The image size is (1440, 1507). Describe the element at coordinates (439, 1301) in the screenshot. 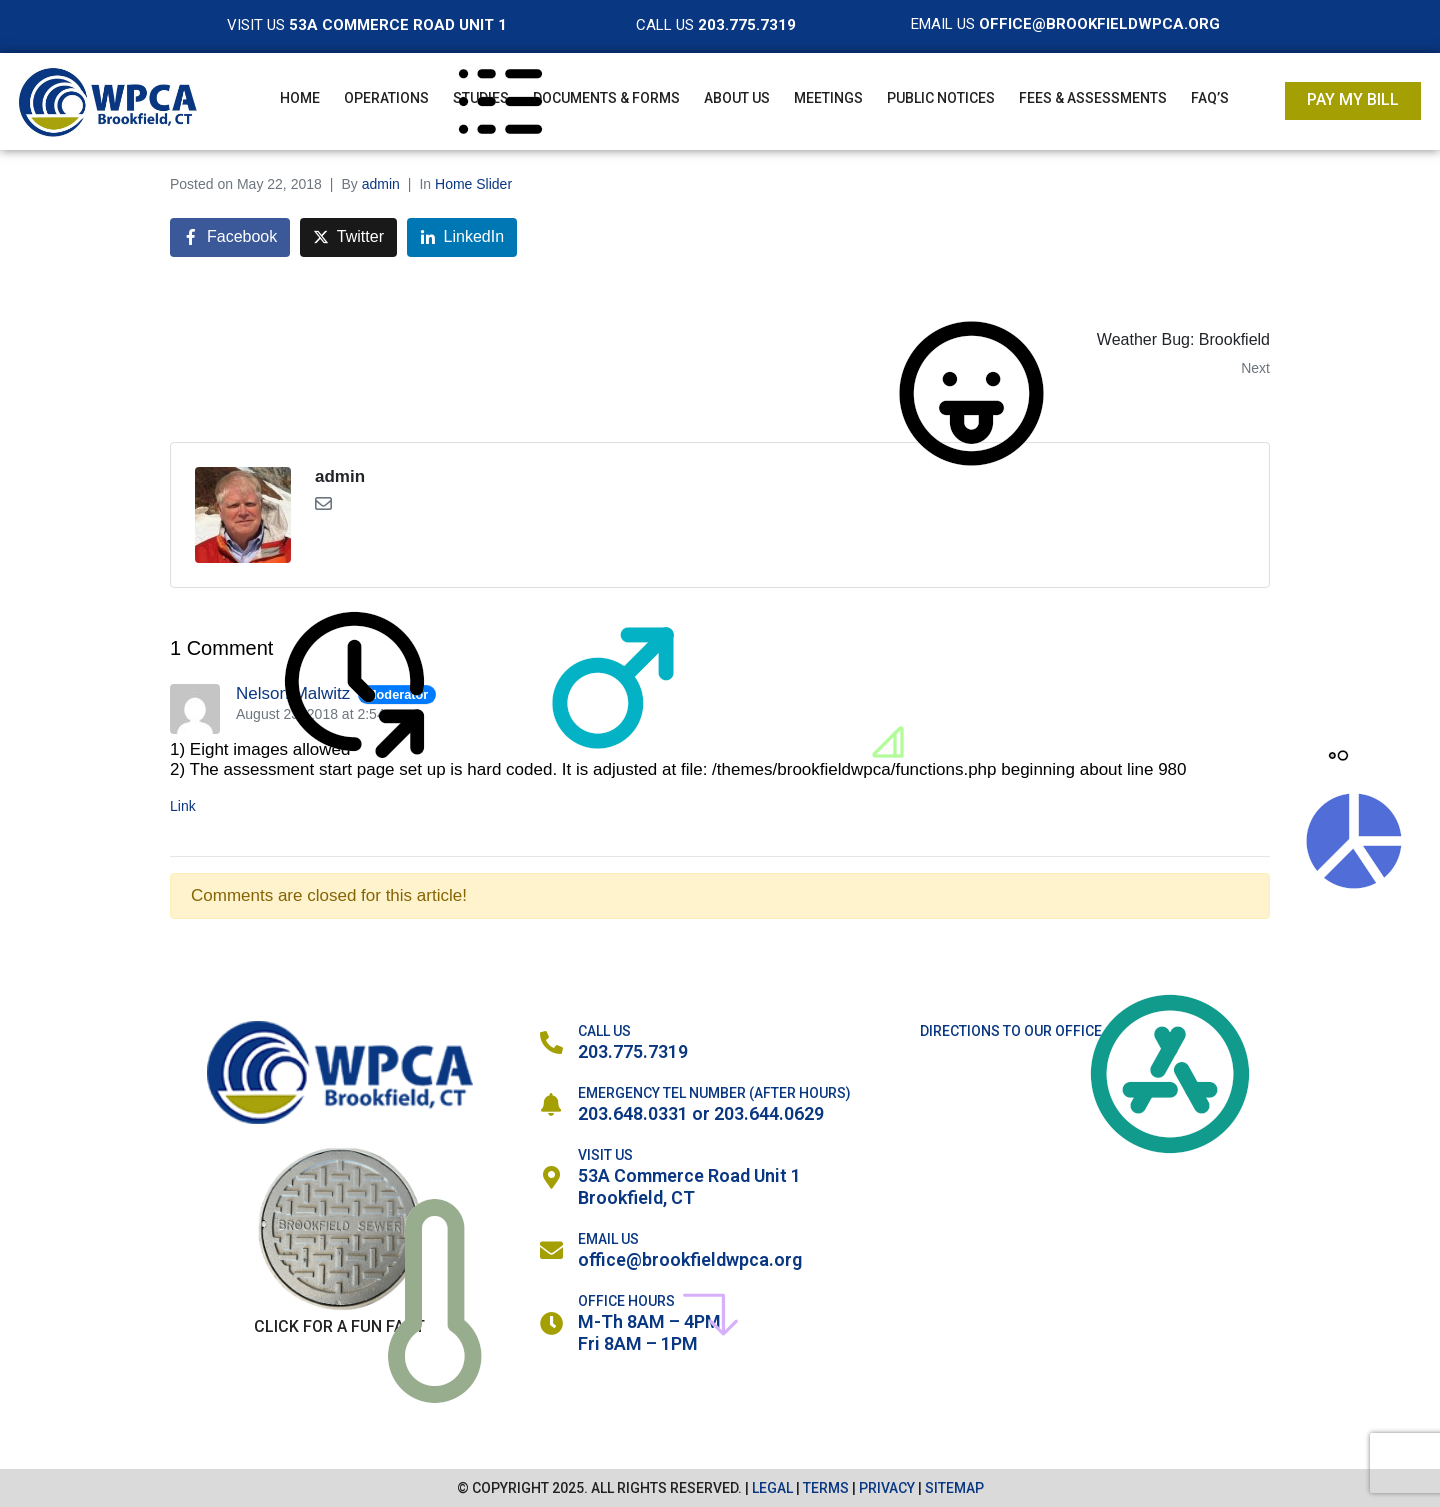

I see `view current temperature` at that location.